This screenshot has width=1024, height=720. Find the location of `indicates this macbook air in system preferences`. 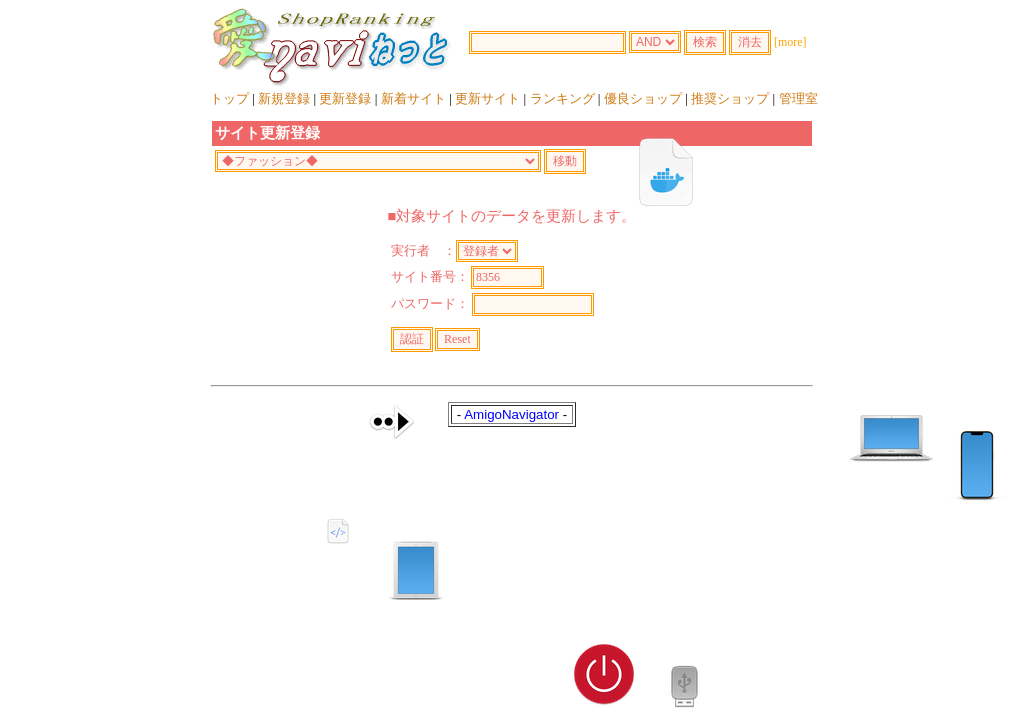

indicates this macbook air in system preferences is located at coordinates (891, 431).